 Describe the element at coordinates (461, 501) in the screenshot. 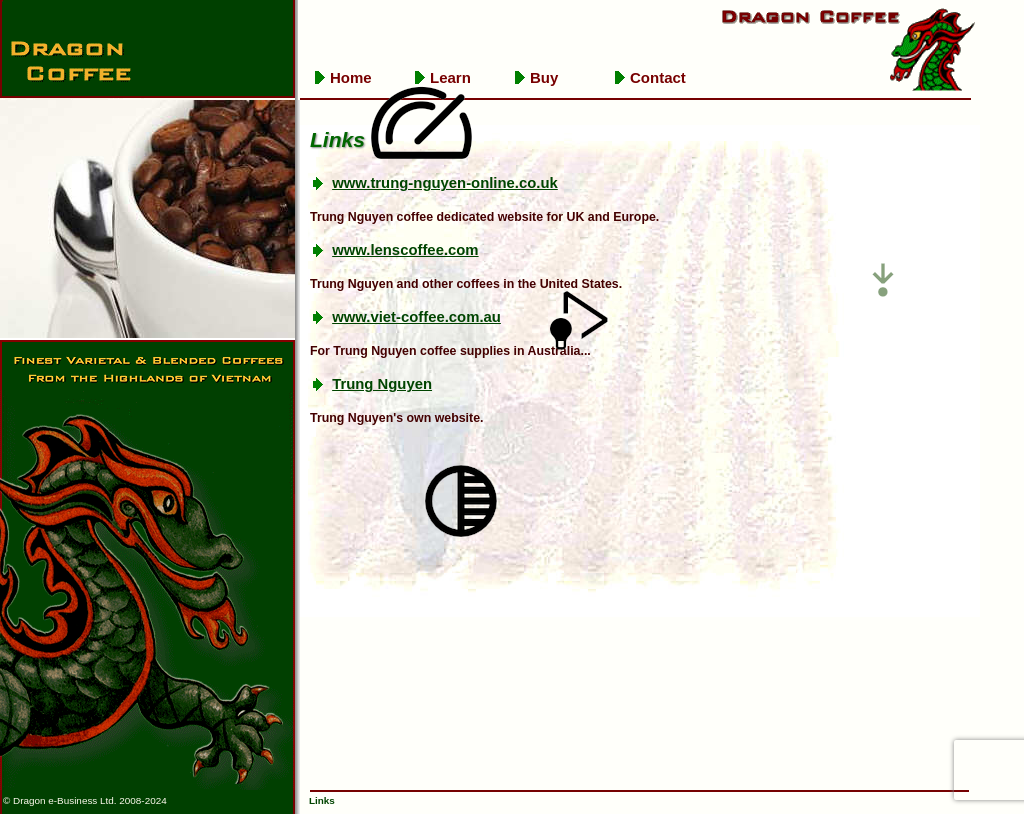

I see `adjust image contrast settings` at that location.